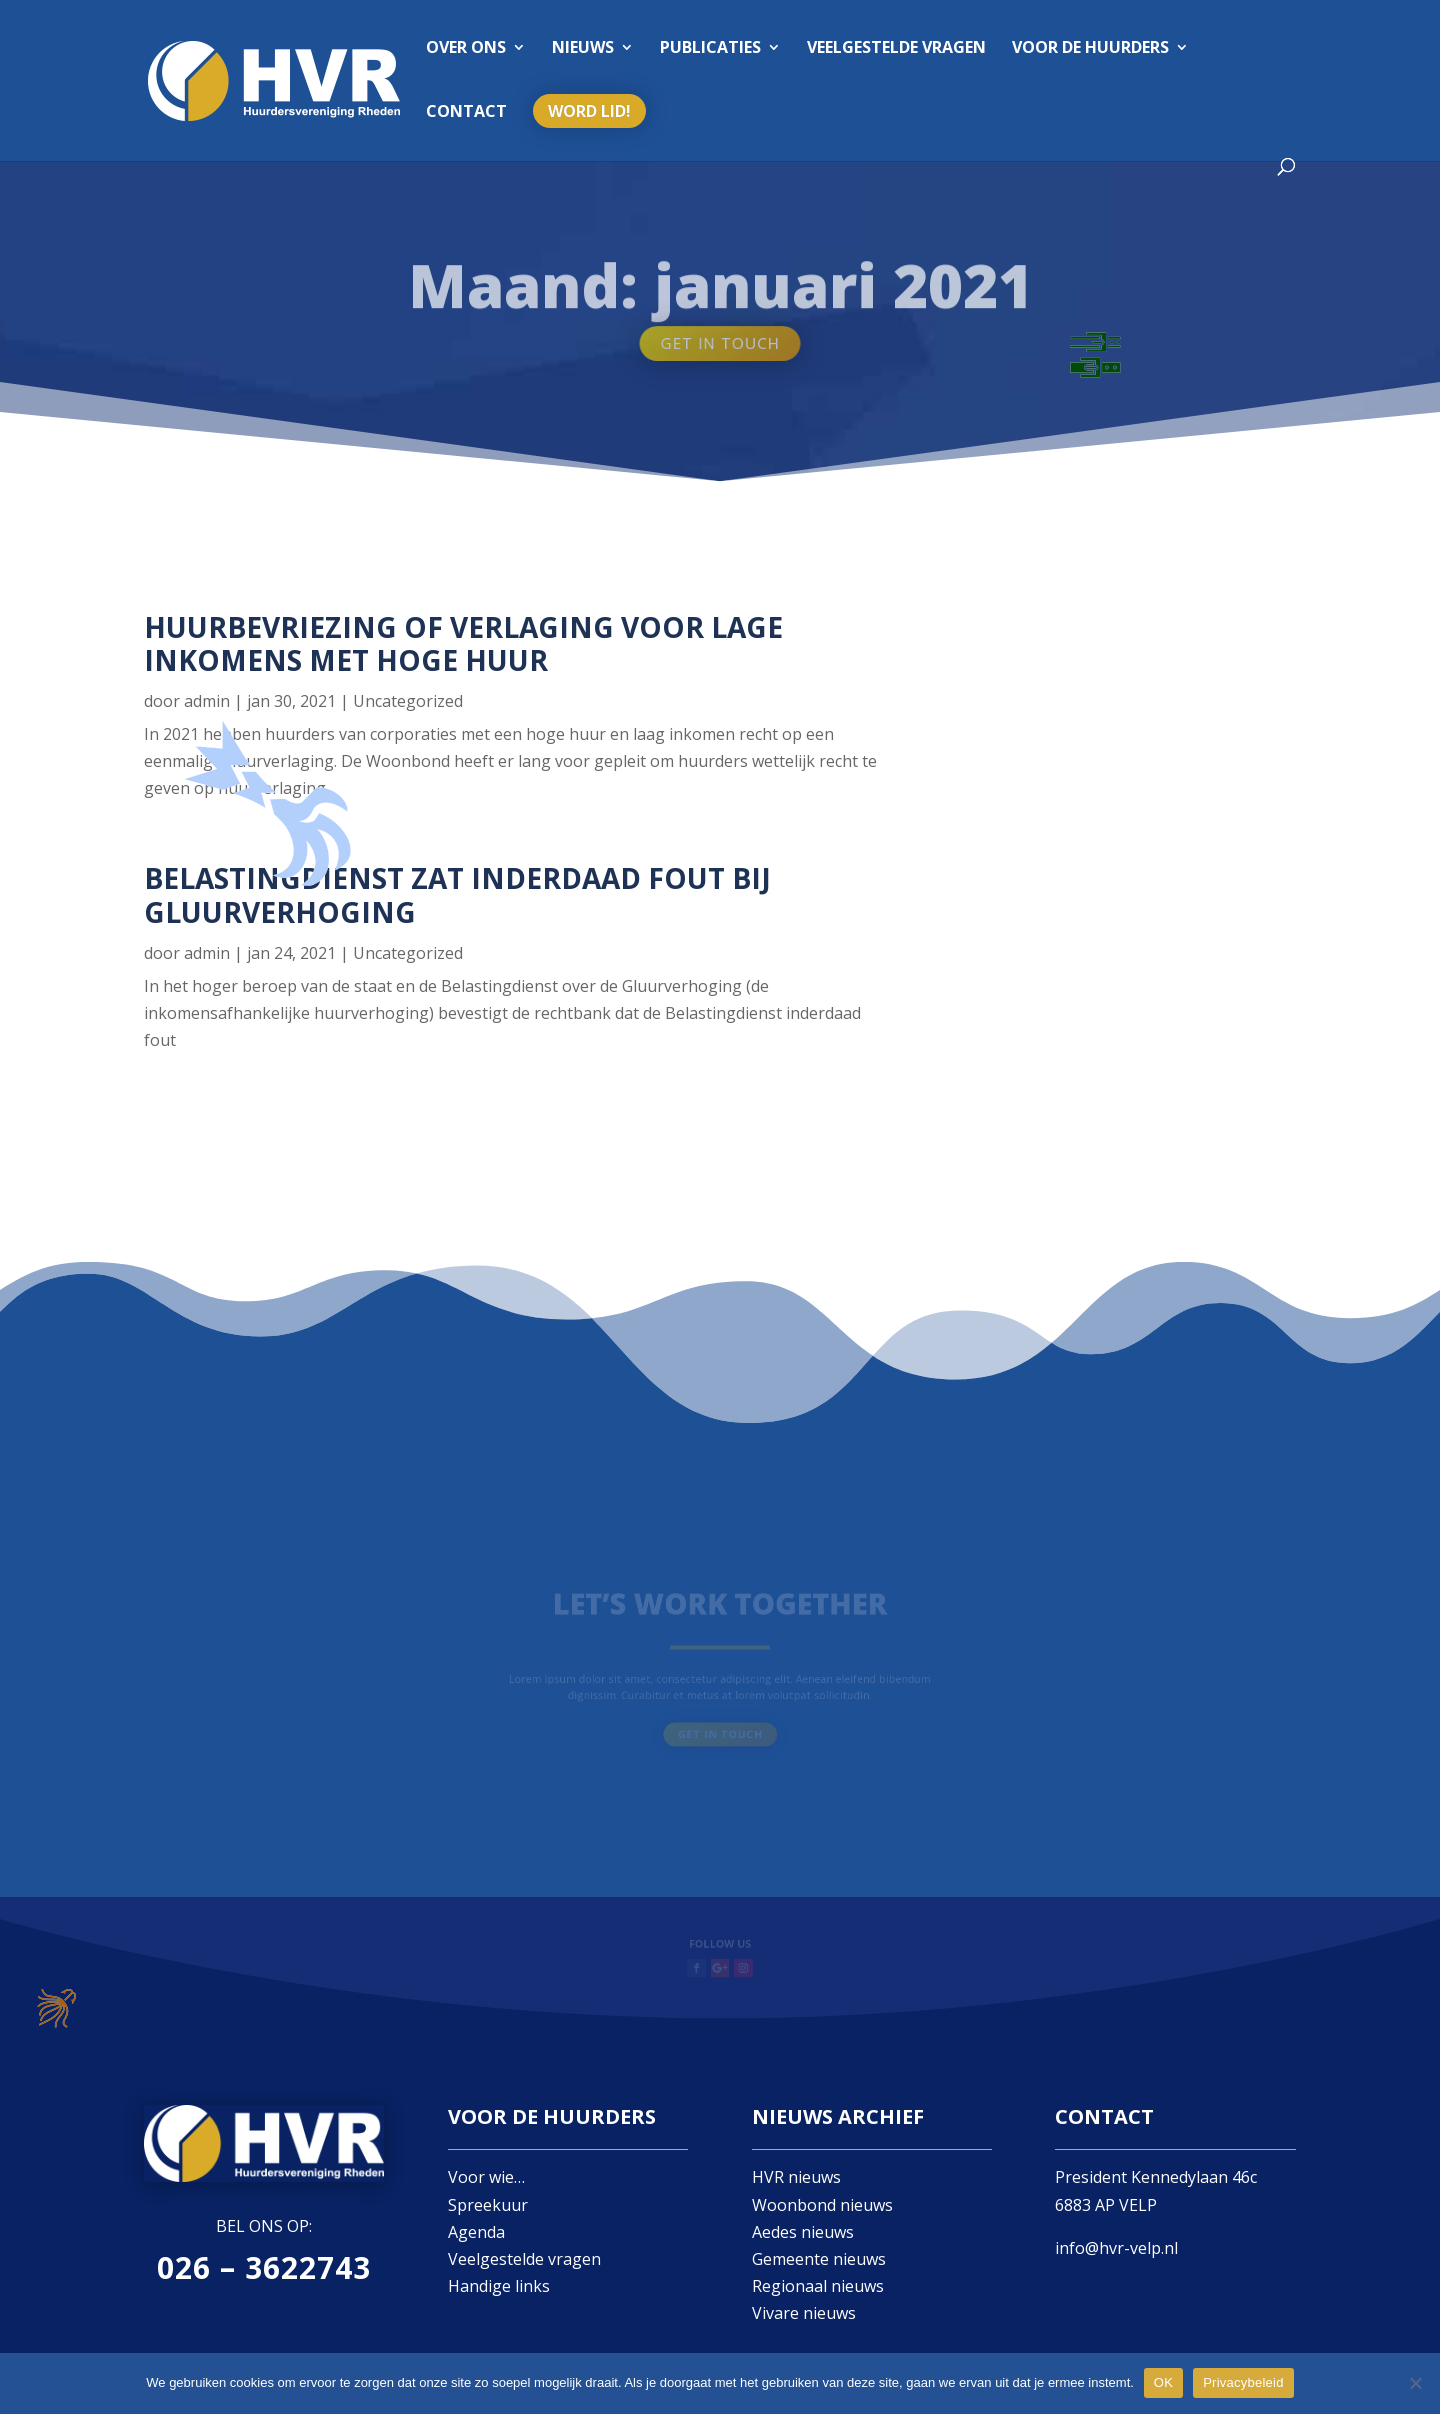  I want to click on fishing lure or jig equipment icon, so click(57, 2008).